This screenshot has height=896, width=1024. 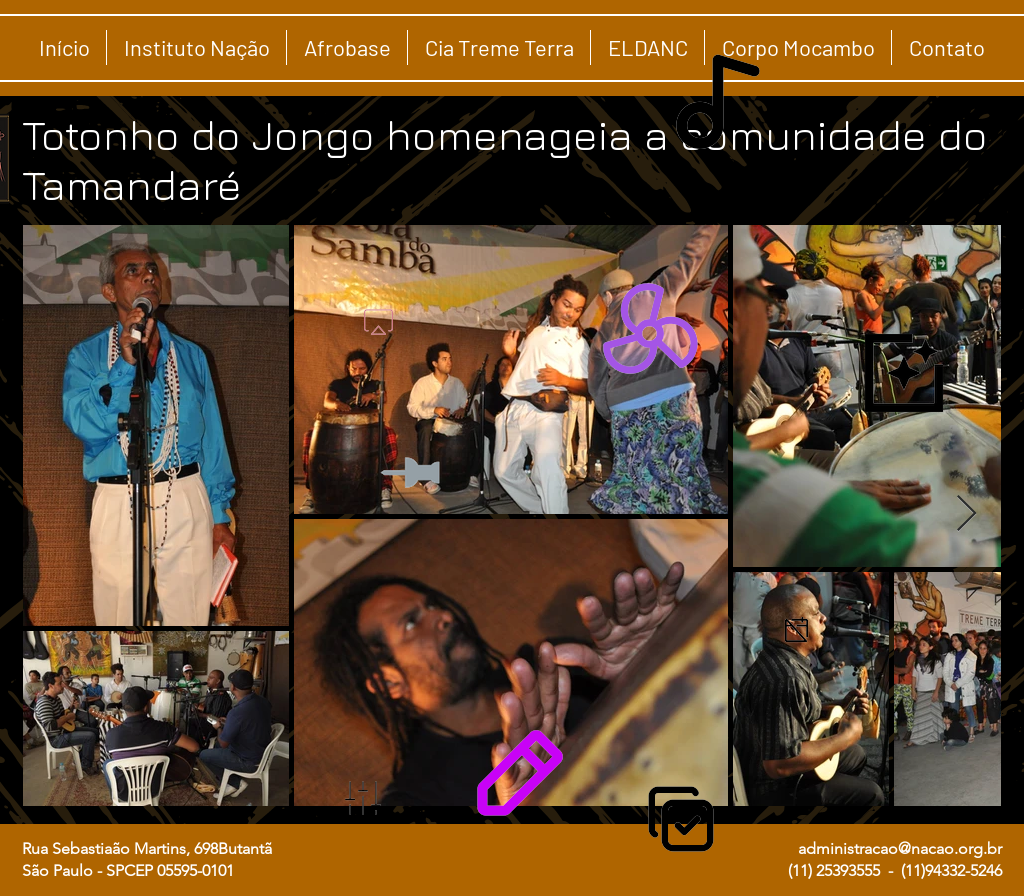 I want to click on edit content or text, so click(x=518, y=774).